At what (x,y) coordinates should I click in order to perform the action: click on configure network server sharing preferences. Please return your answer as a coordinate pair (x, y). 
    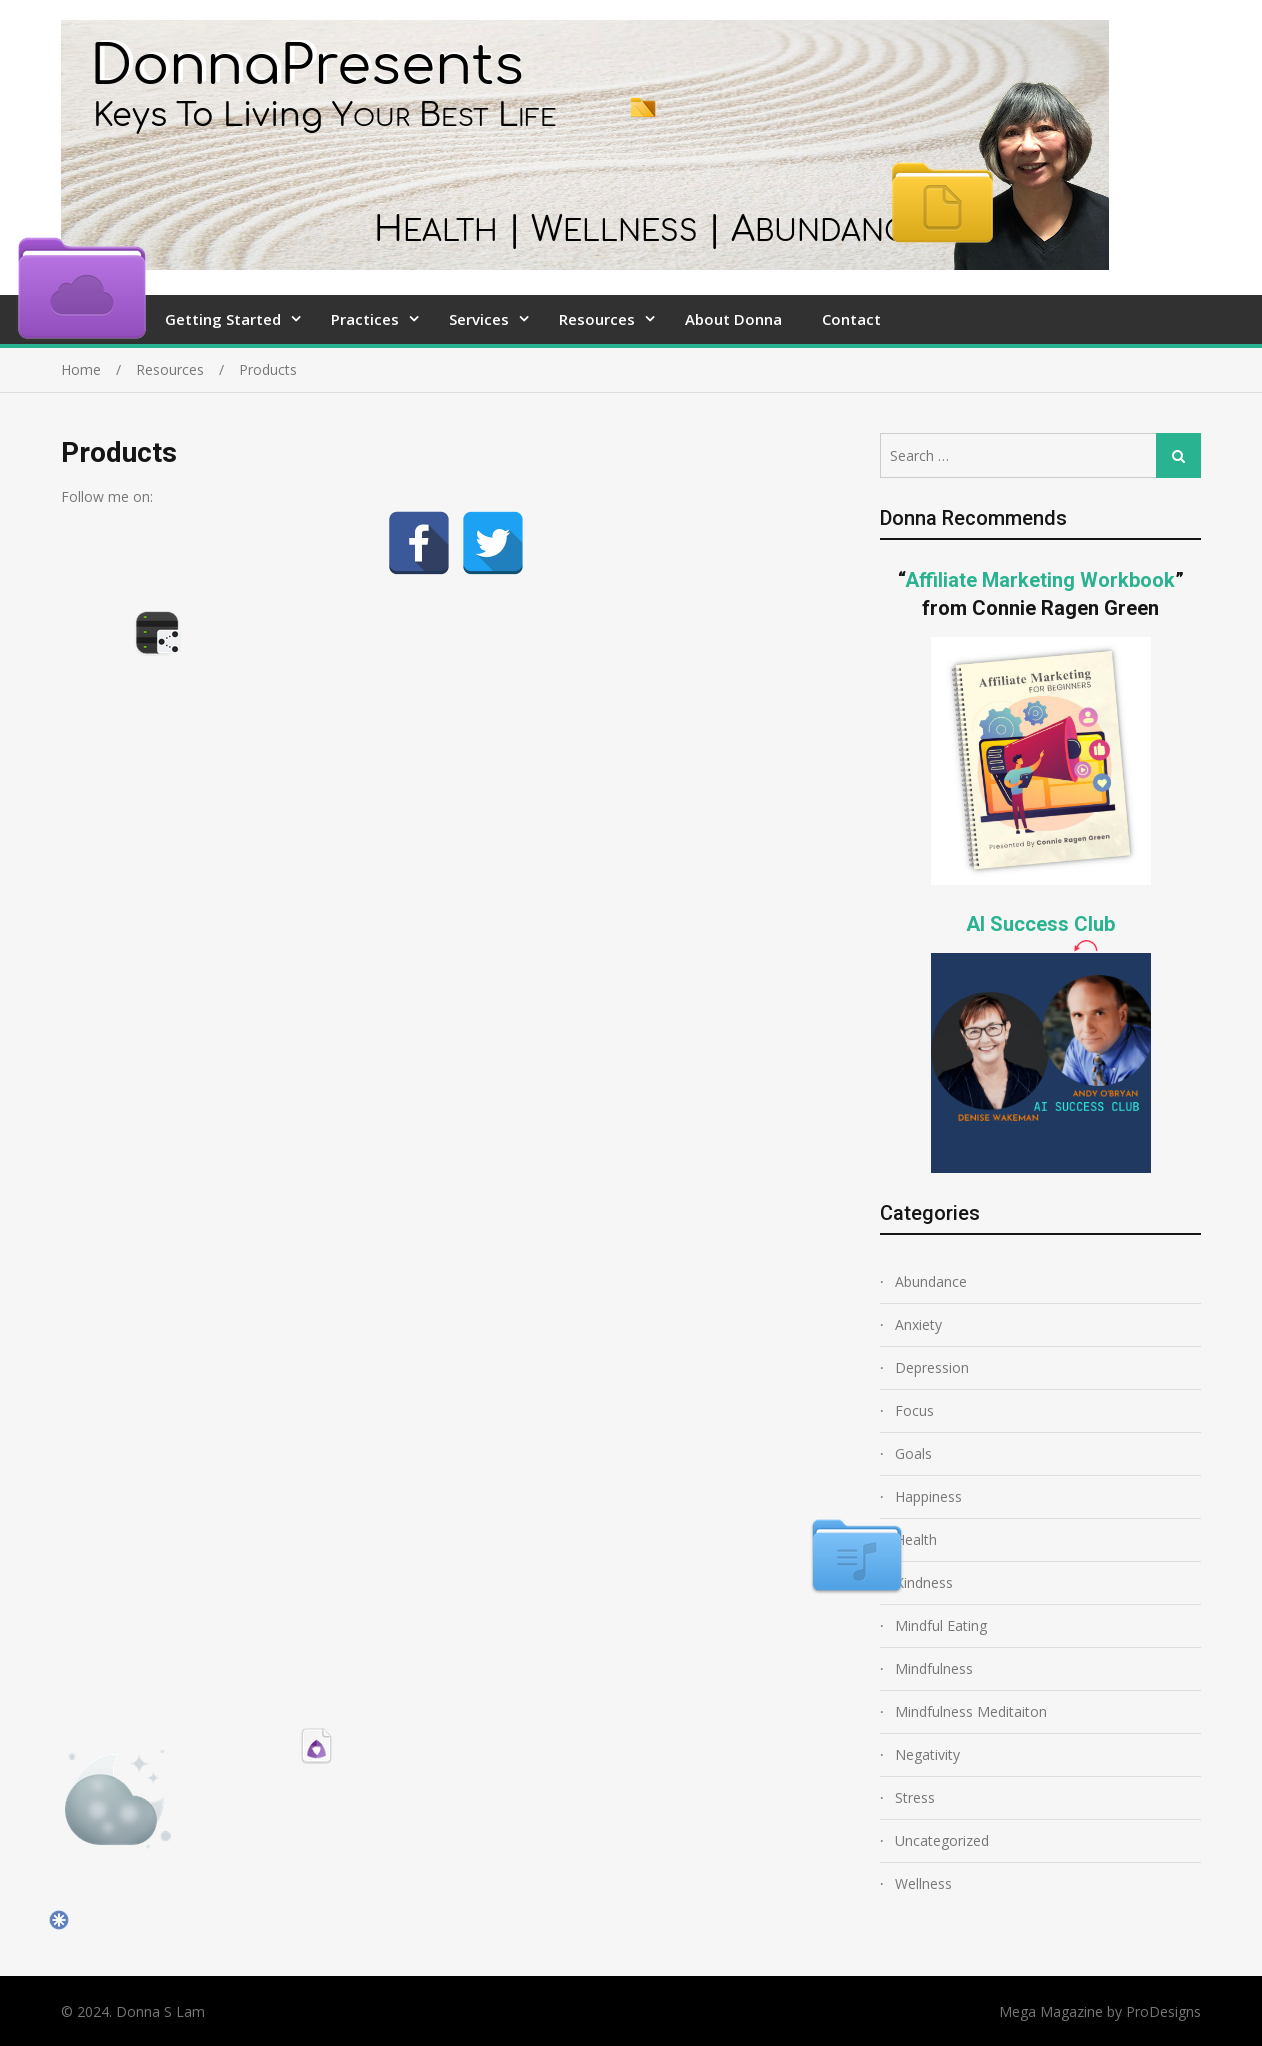
    Looking at the image, I should click on (157, 633).